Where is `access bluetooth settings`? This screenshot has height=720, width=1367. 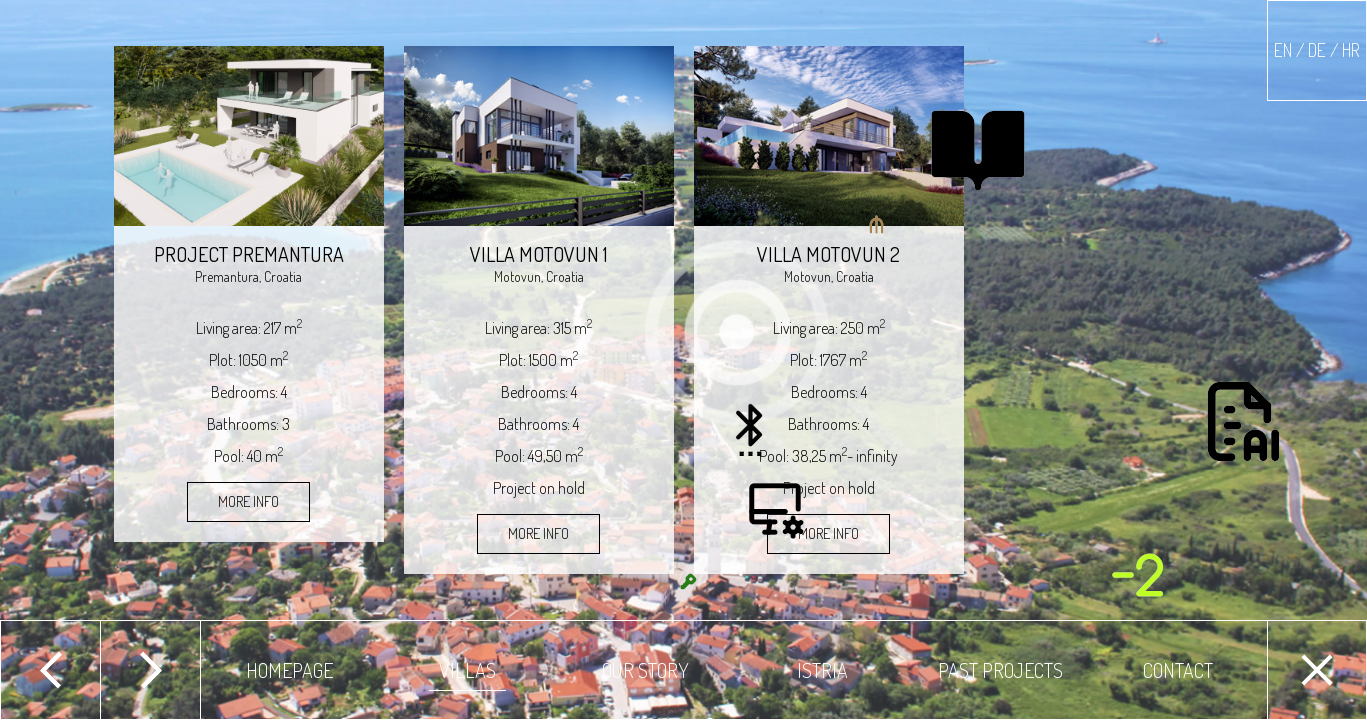 access bluetooth settings is located at coordinates (750, 429).